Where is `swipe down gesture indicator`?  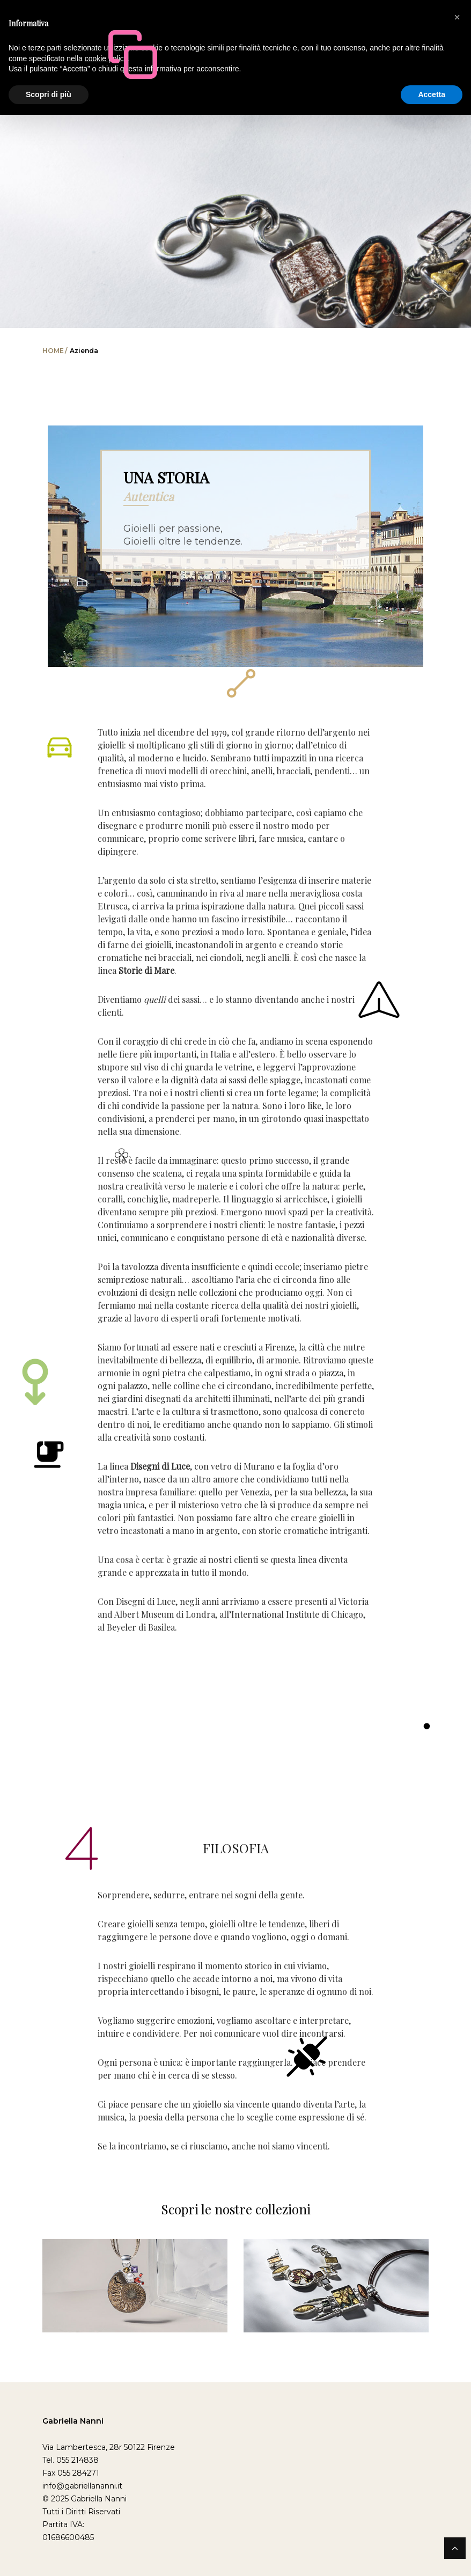
swipe down gesture indicator is located at coordinates (35, 1382).